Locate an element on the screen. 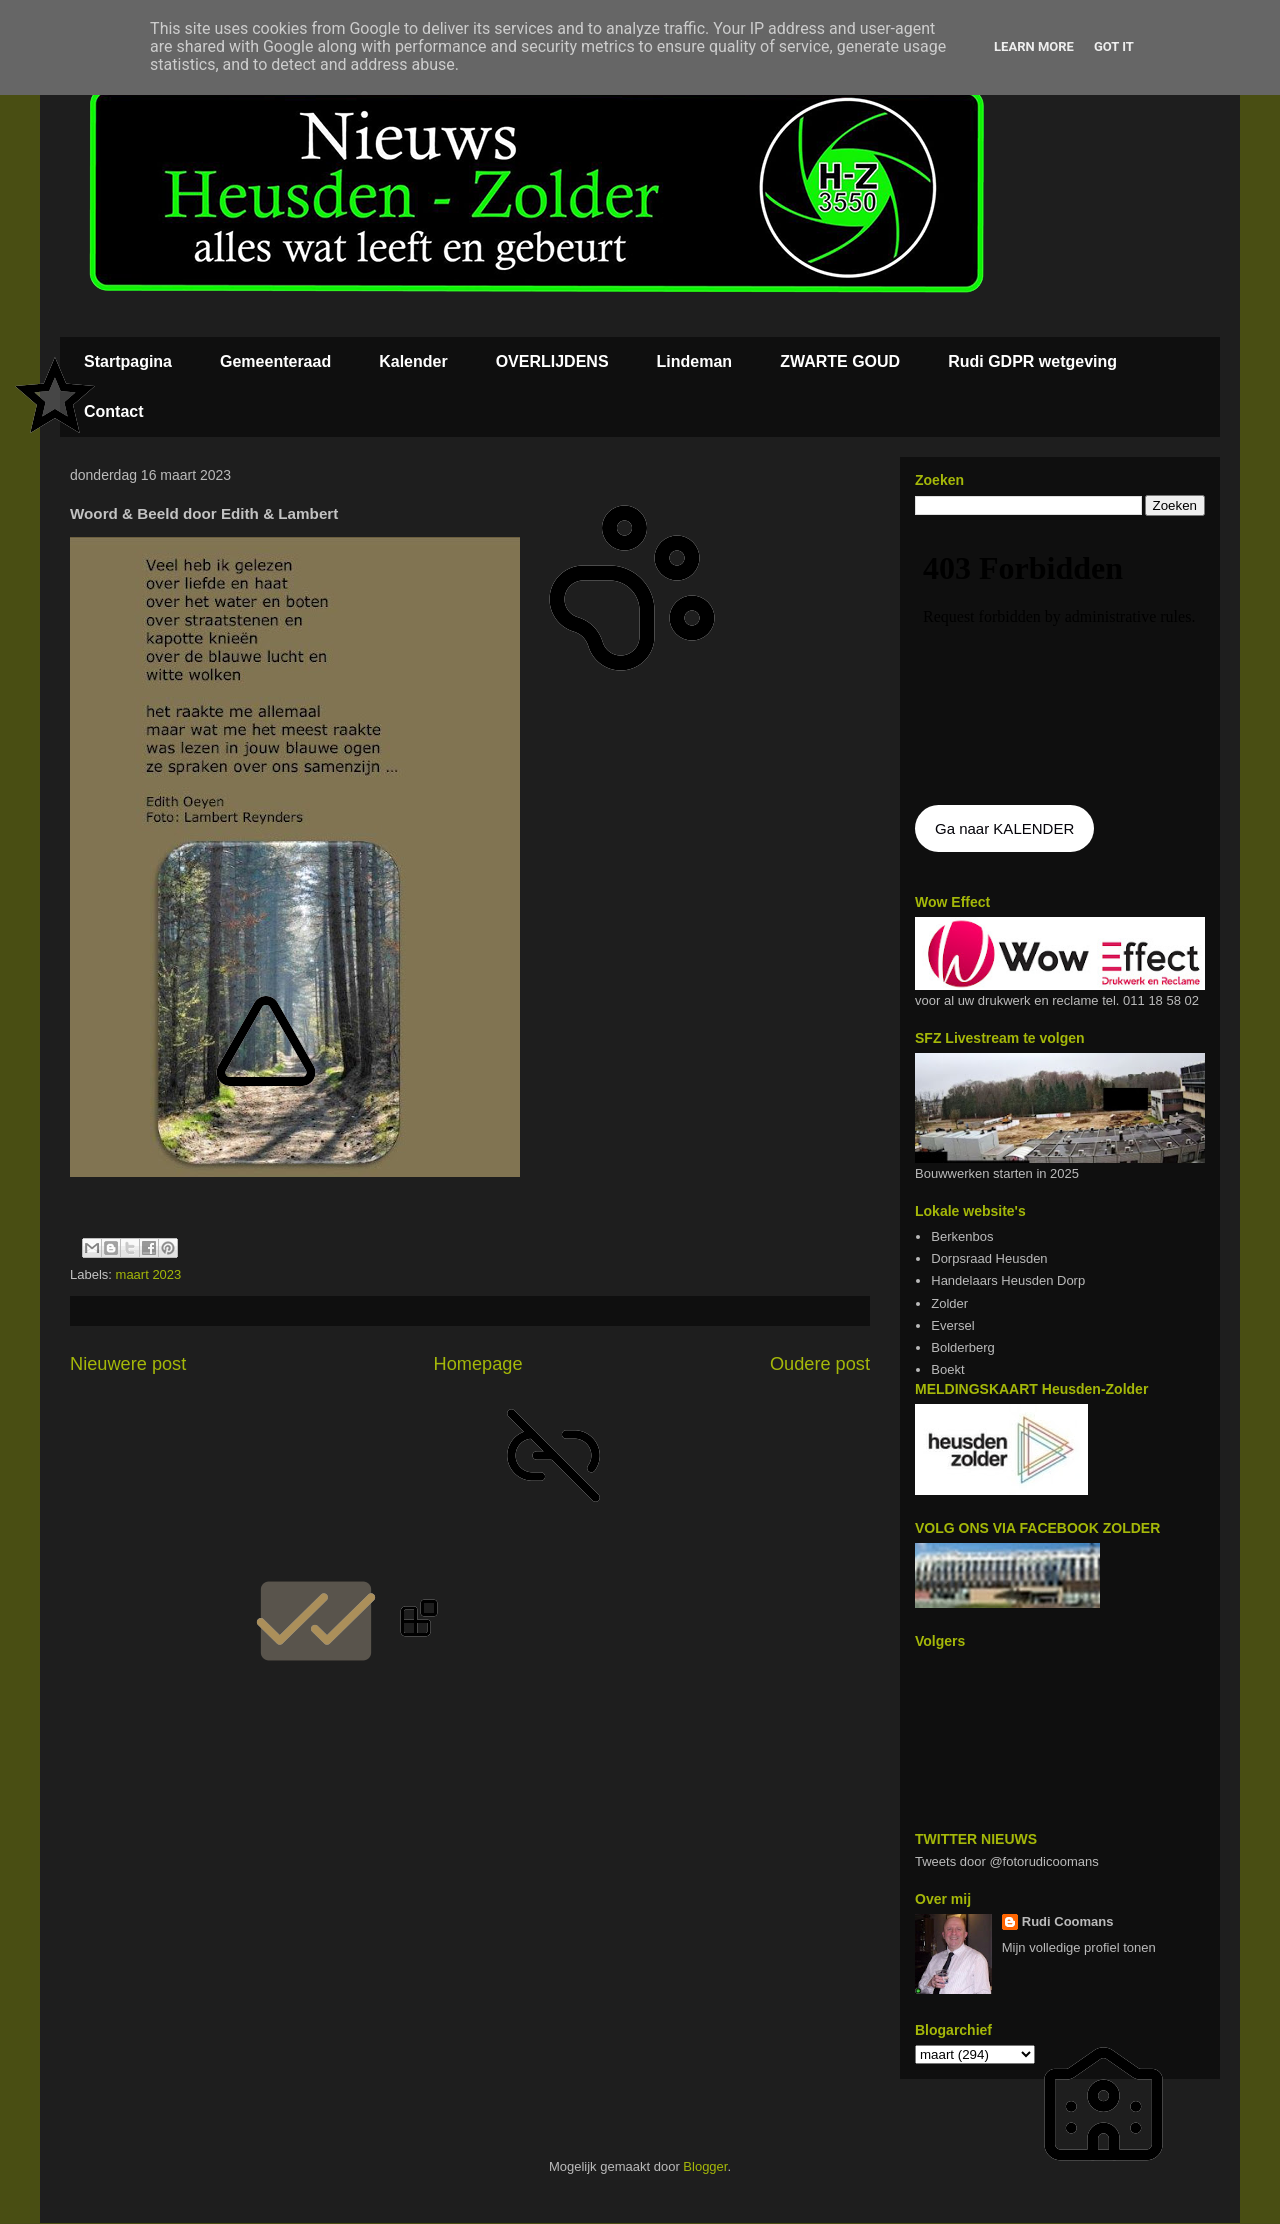 Image resolution: width=1280 pixels, height=2224 pixels. play or start media content is located at coordinates (266, 1041).